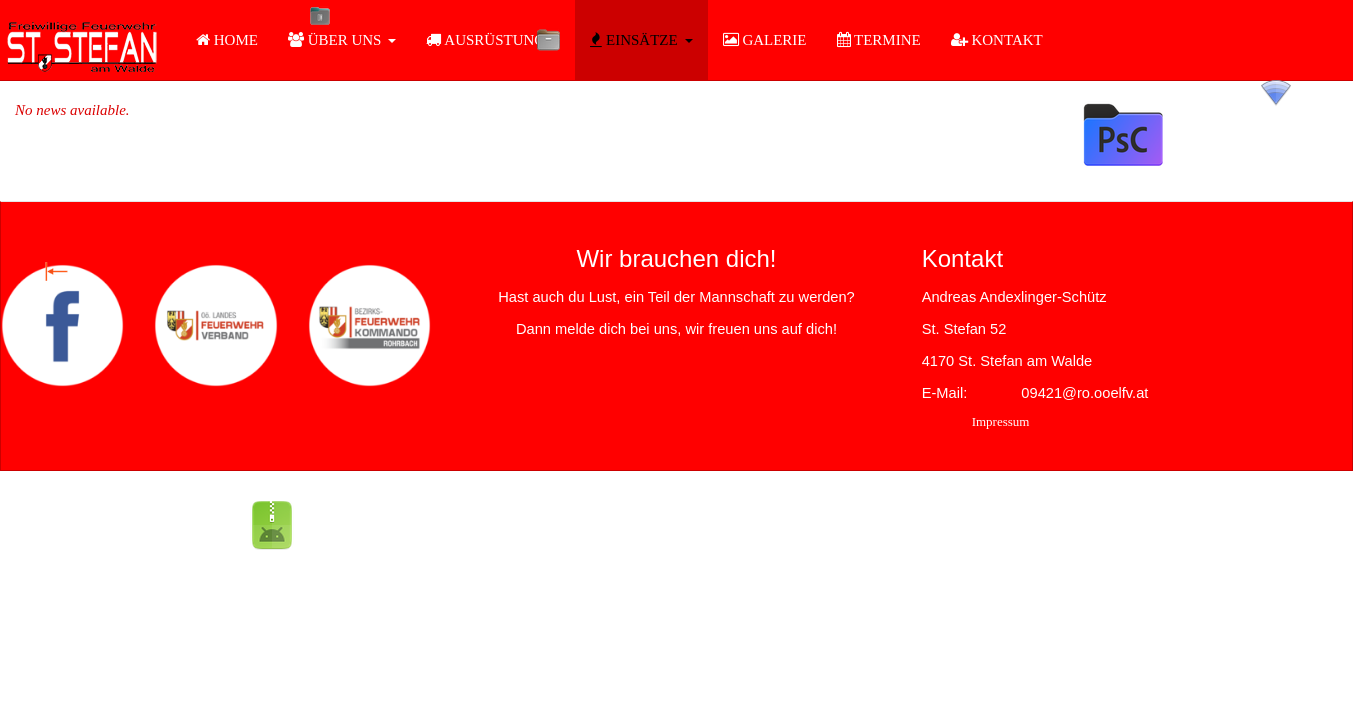 The width and height of the screenshot is (1353, 720). What do you see at coordinates (272, 525) in the screenshot?
I see `android app package file (APK) ready for installation` at bounding box center [272, 525].